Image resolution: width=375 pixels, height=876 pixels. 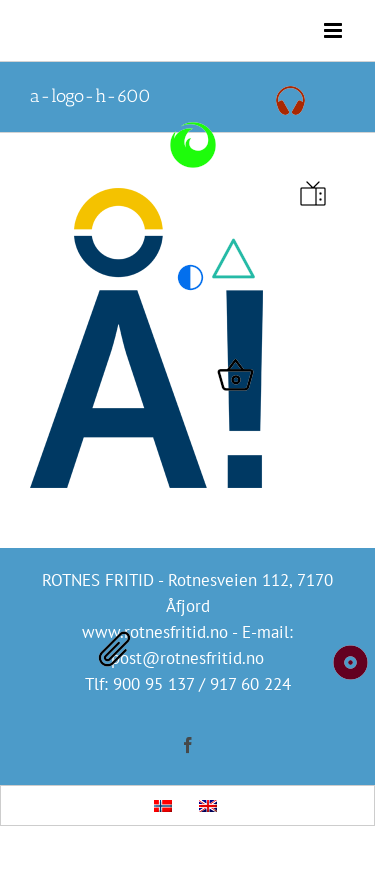 I want to click on open Firefox browser, so click(x=193, y=145).